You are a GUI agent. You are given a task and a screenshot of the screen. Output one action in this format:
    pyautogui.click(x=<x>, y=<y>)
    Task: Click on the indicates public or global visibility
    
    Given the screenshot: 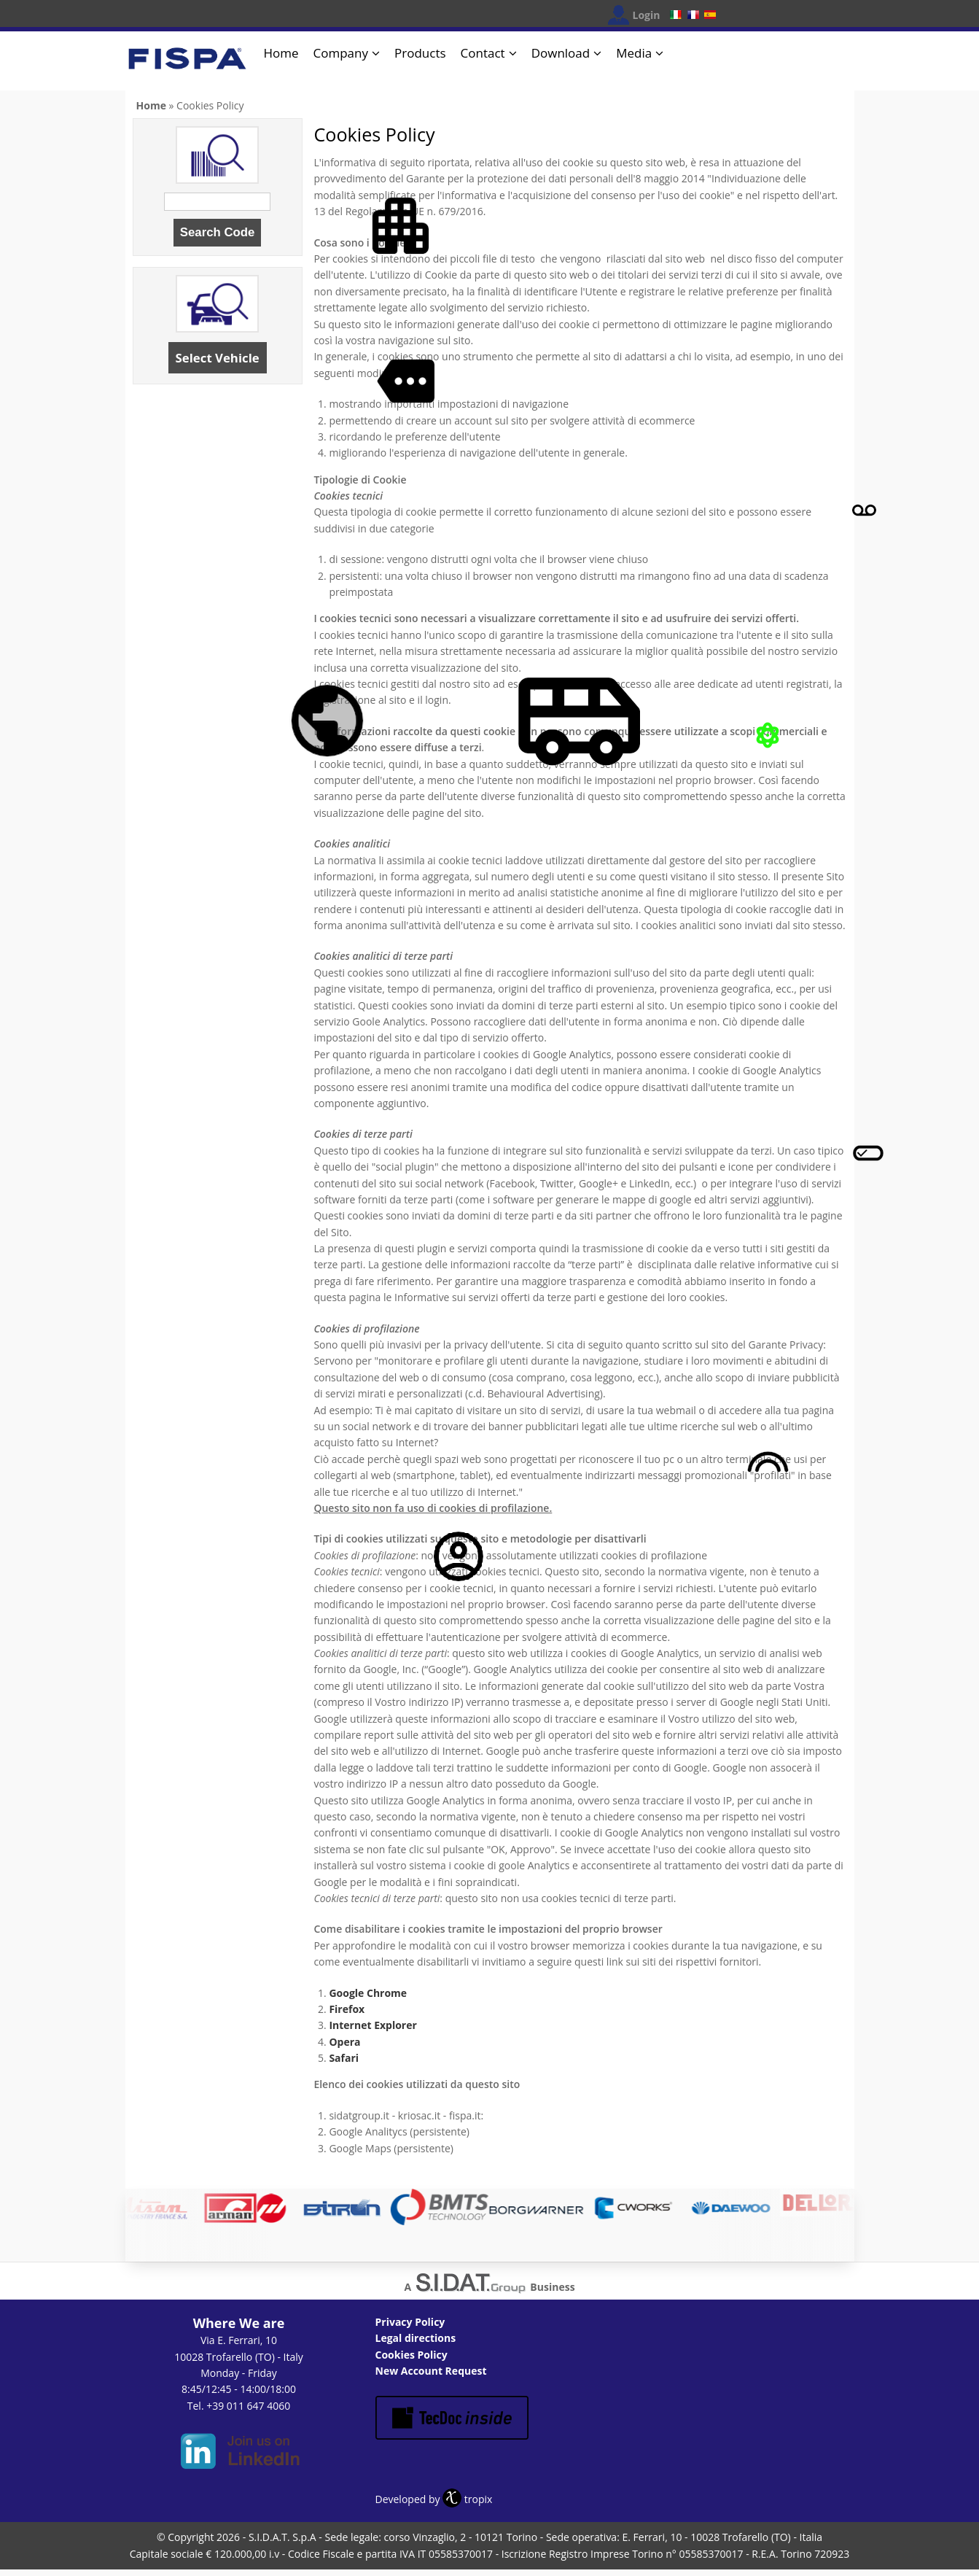 What is the action you would take?
    pyautogui.click(x=327, y=721)
    